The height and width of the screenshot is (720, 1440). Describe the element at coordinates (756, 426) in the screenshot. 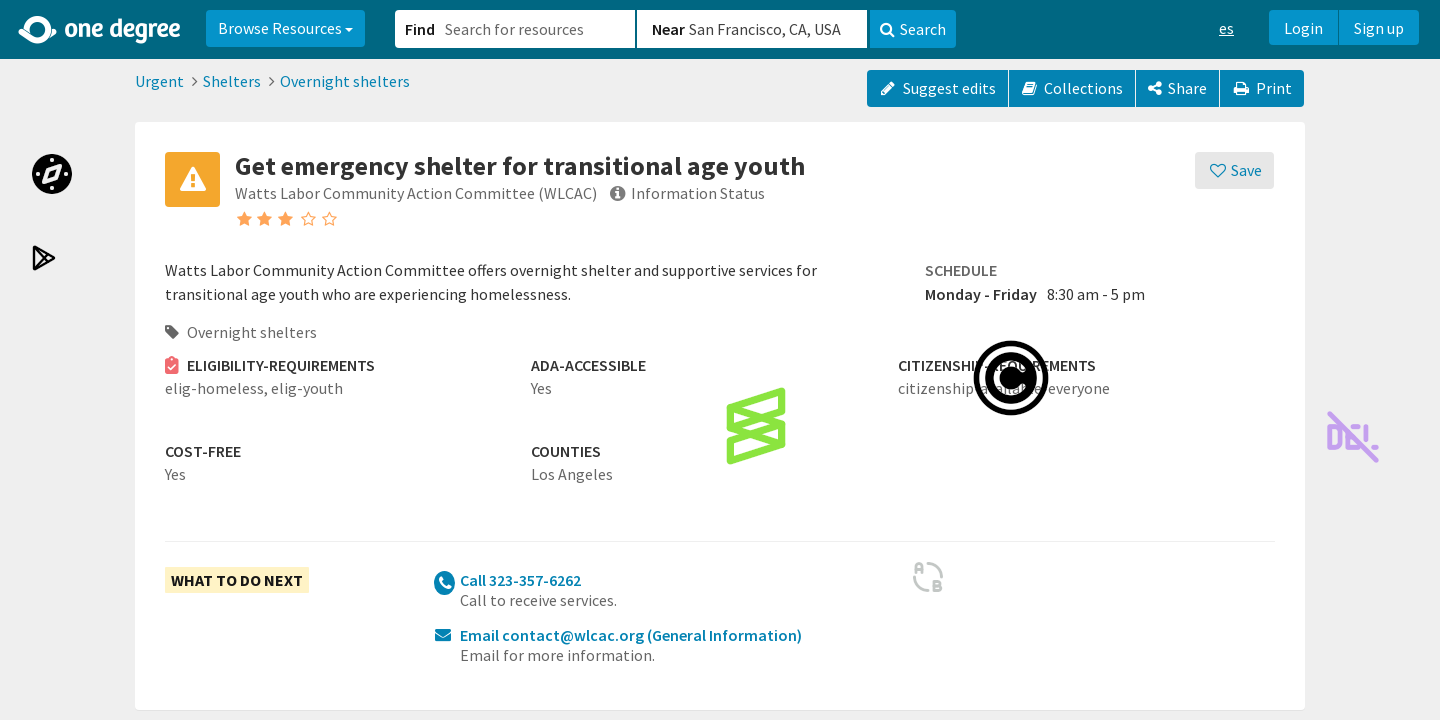

I see `open sublime text editor` at that location.